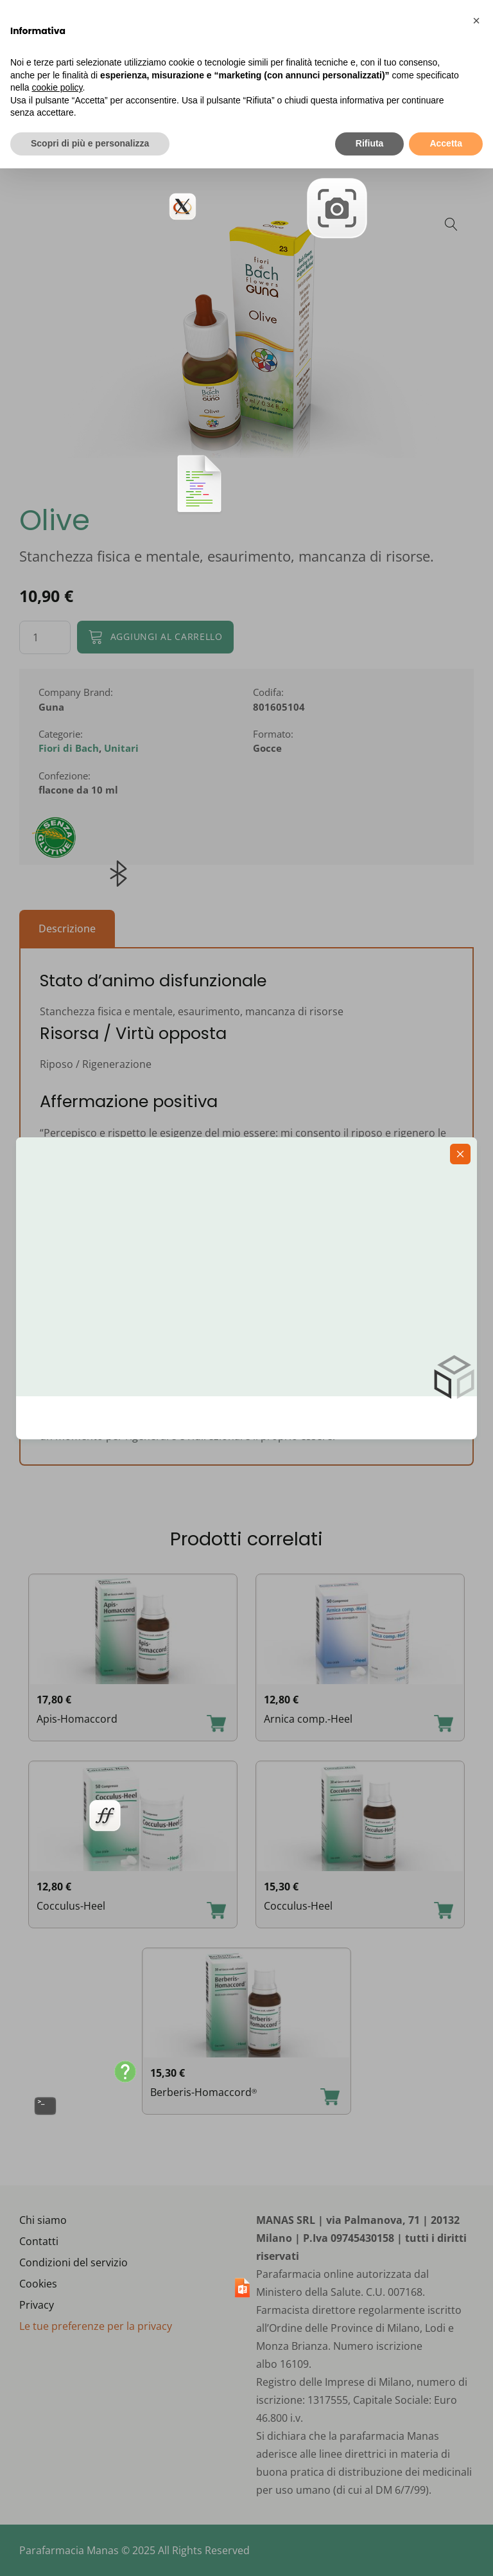 The image size is (493, 2576). Describe the element at coordinates (45, 2106) in the screenshot. I see `open the terminal application` at that location.